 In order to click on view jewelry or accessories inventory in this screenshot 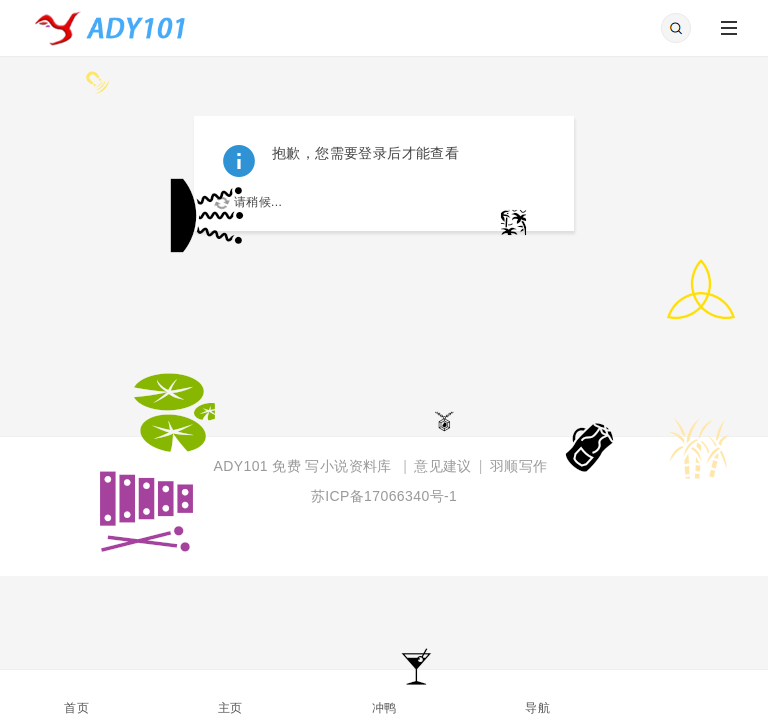, I will do `click(444, 421)`.